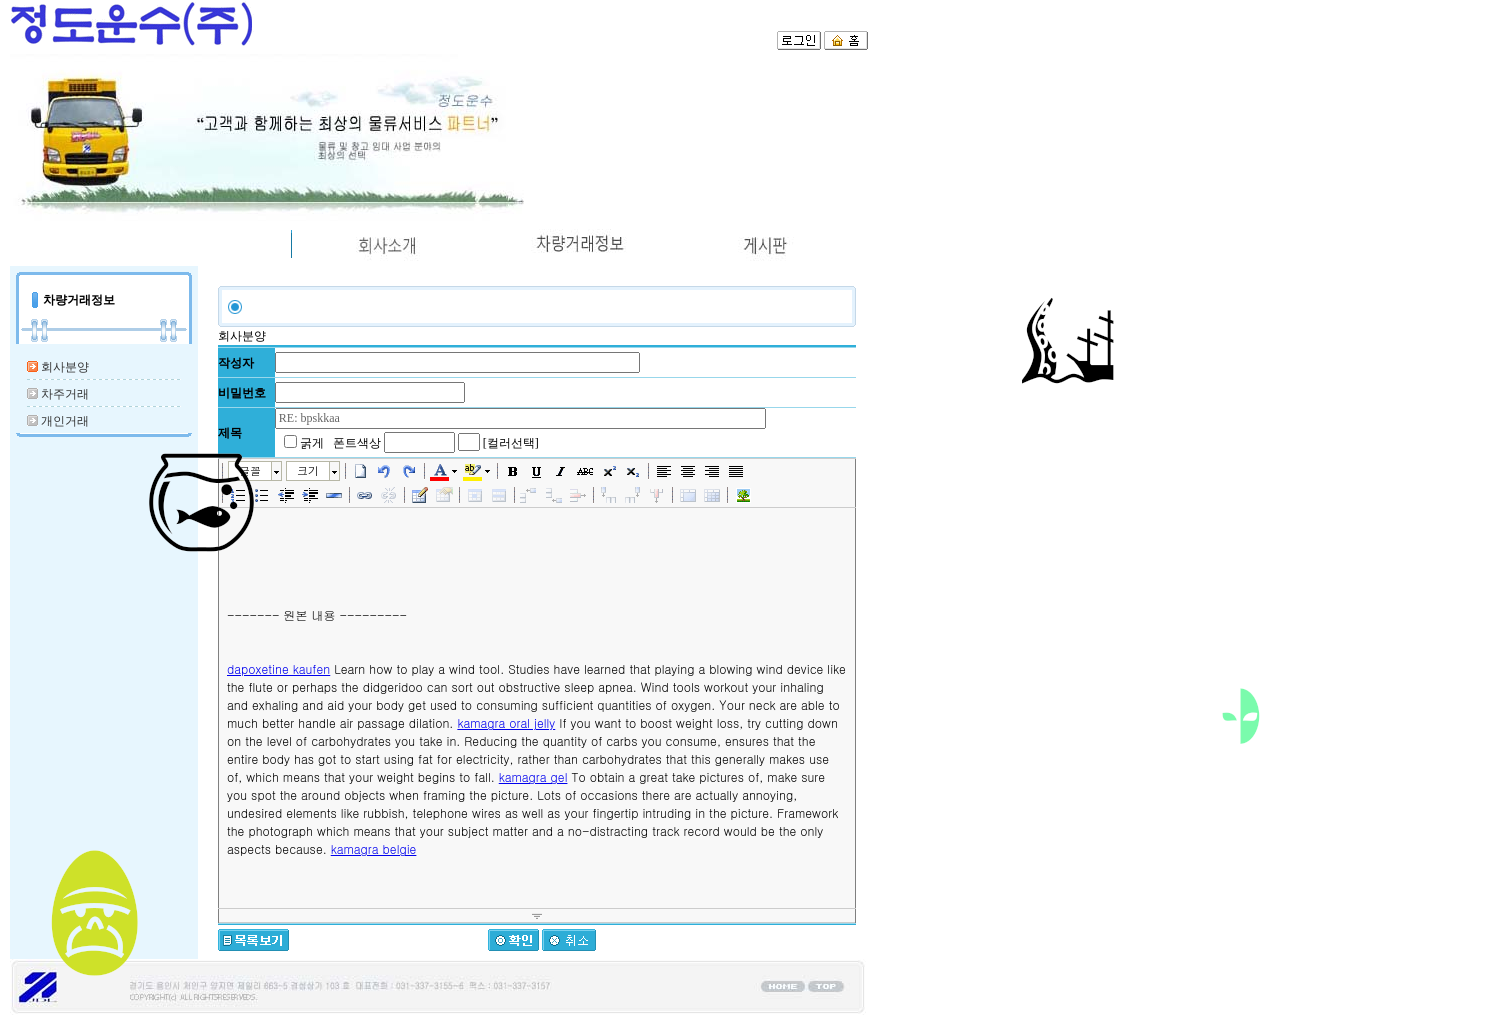 The image size is (1485, 1016). I want to click on pig character or avatar in a game, so click(96, 912).